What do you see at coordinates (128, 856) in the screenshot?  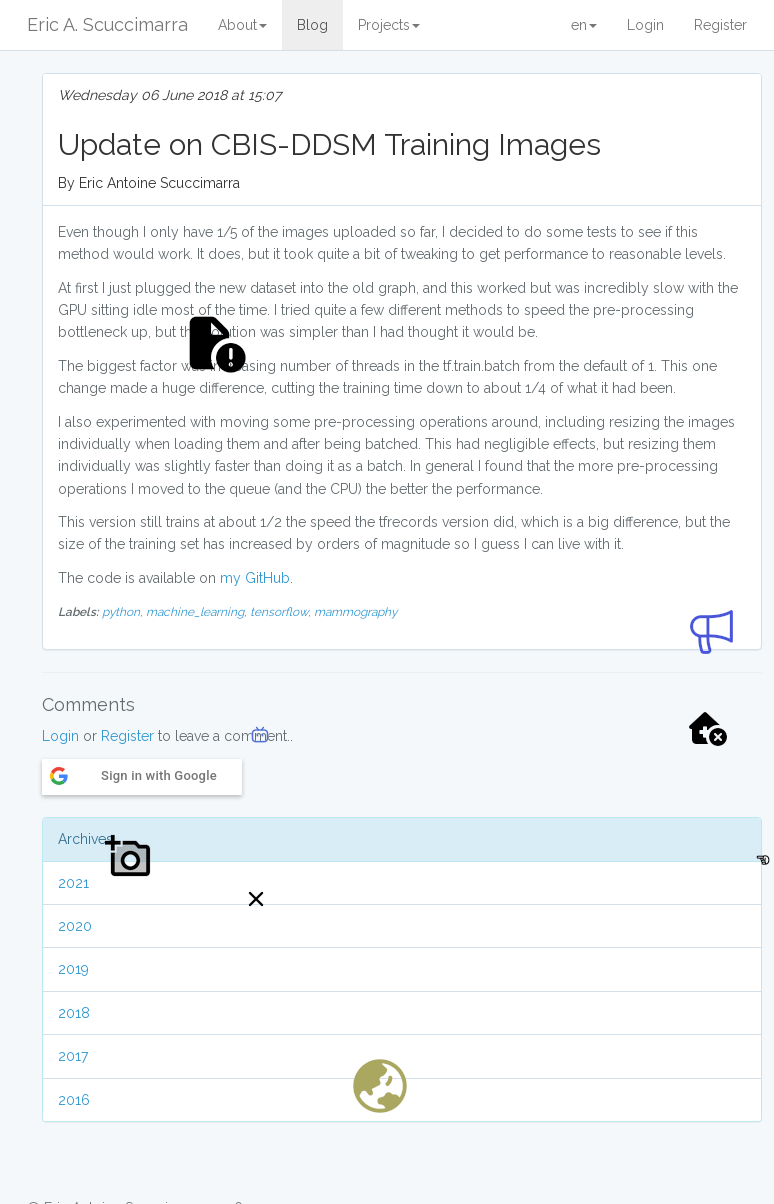 I see `add a new photo` at bounding box center [128, 856].